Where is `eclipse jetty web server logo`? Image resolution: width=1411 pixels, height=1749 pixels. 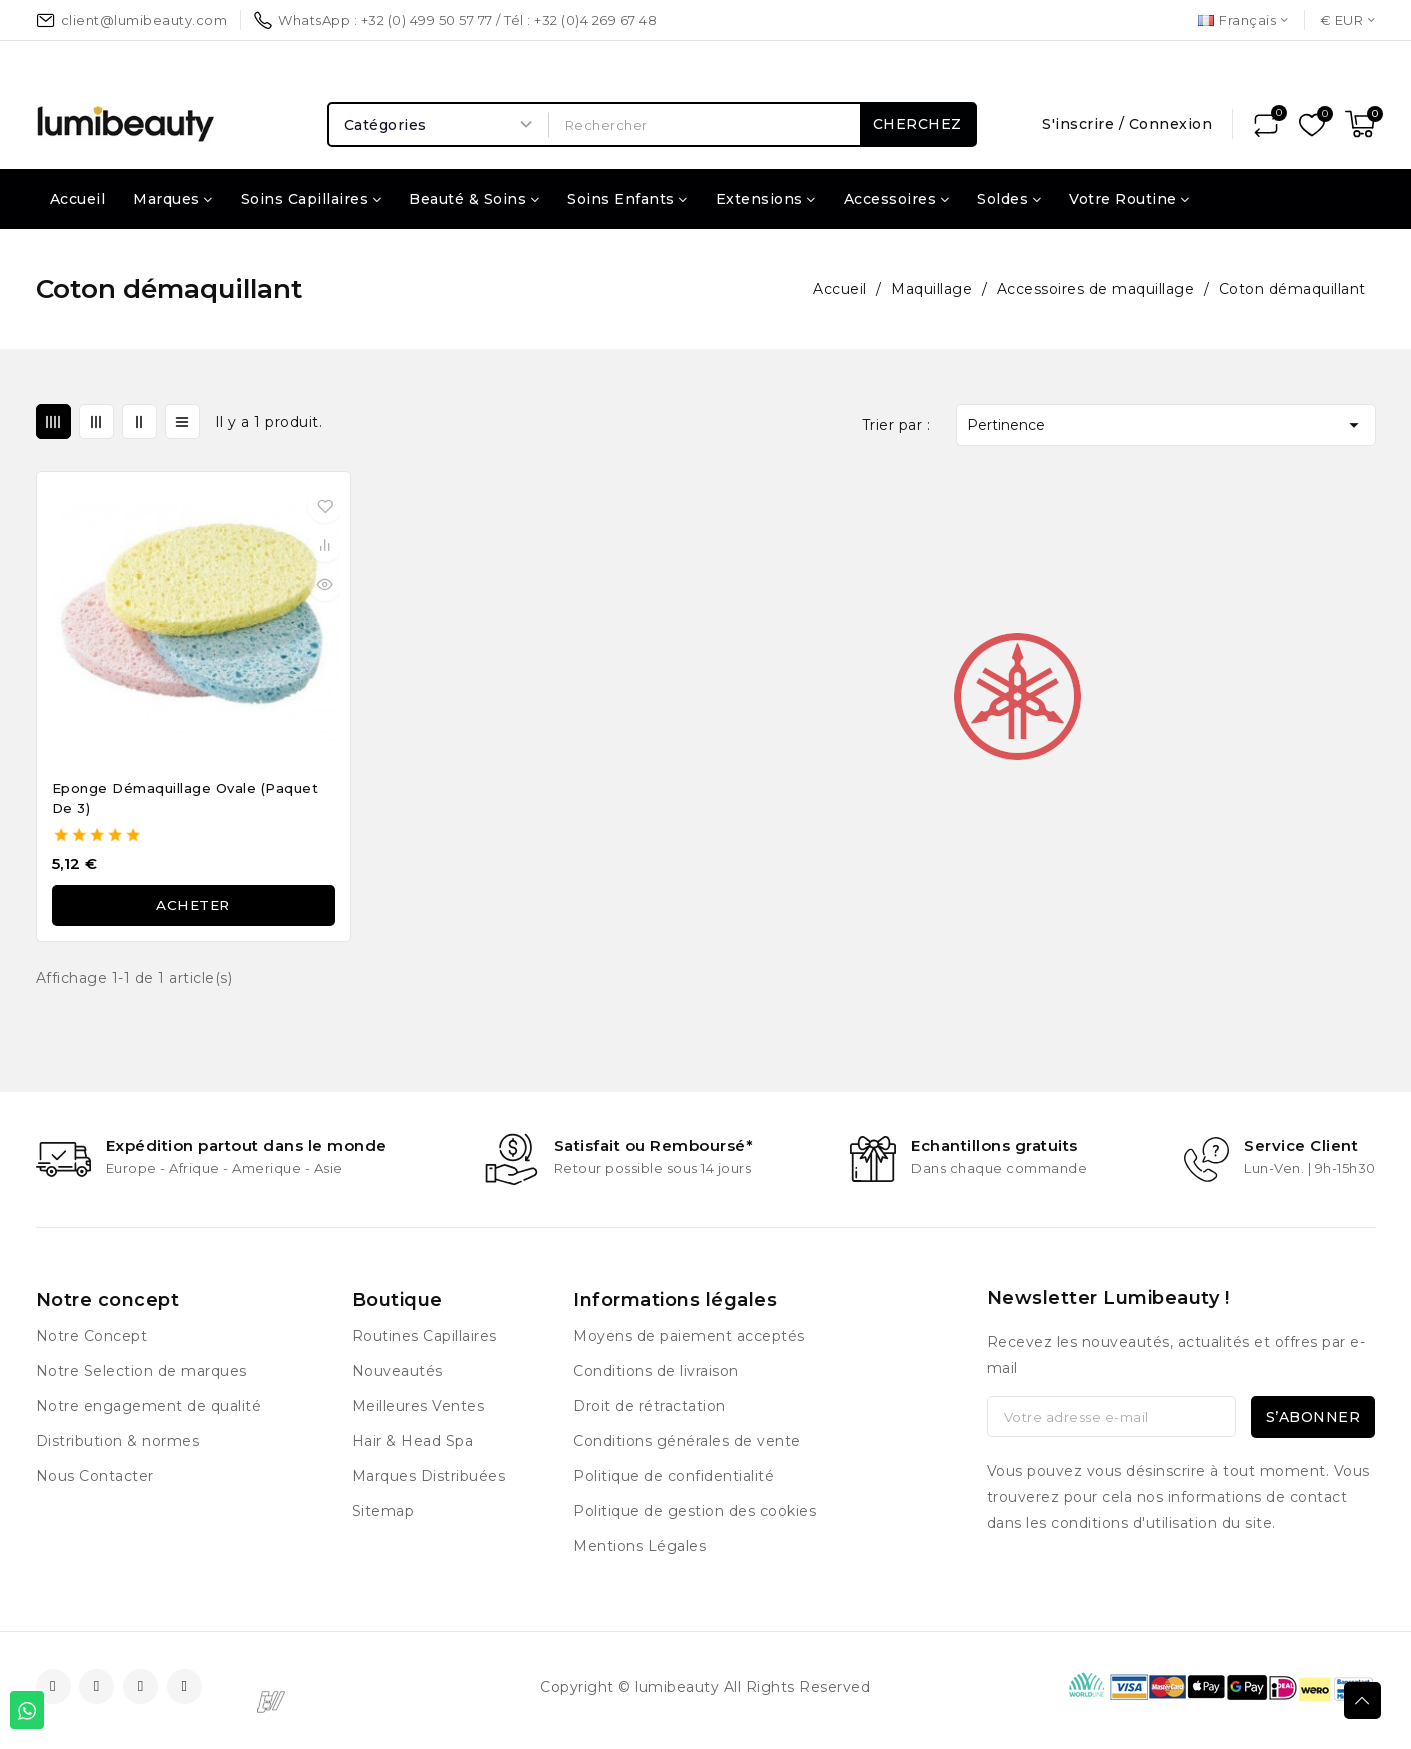 eclipse jetty web server logo is located at coordinates (271, 1702).